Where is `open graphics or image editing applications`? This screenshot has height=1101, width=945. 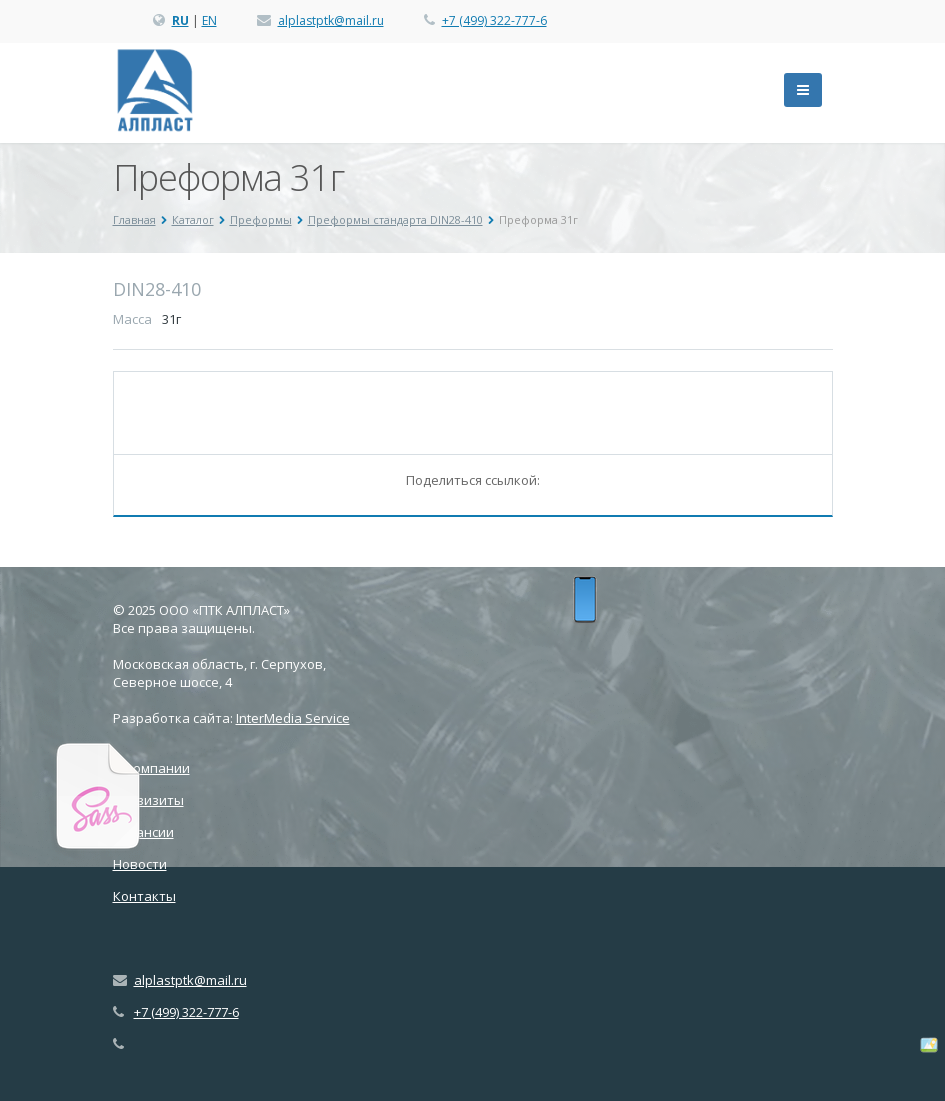 open graphics or image editing applications is located at coordinates (929, 1045).